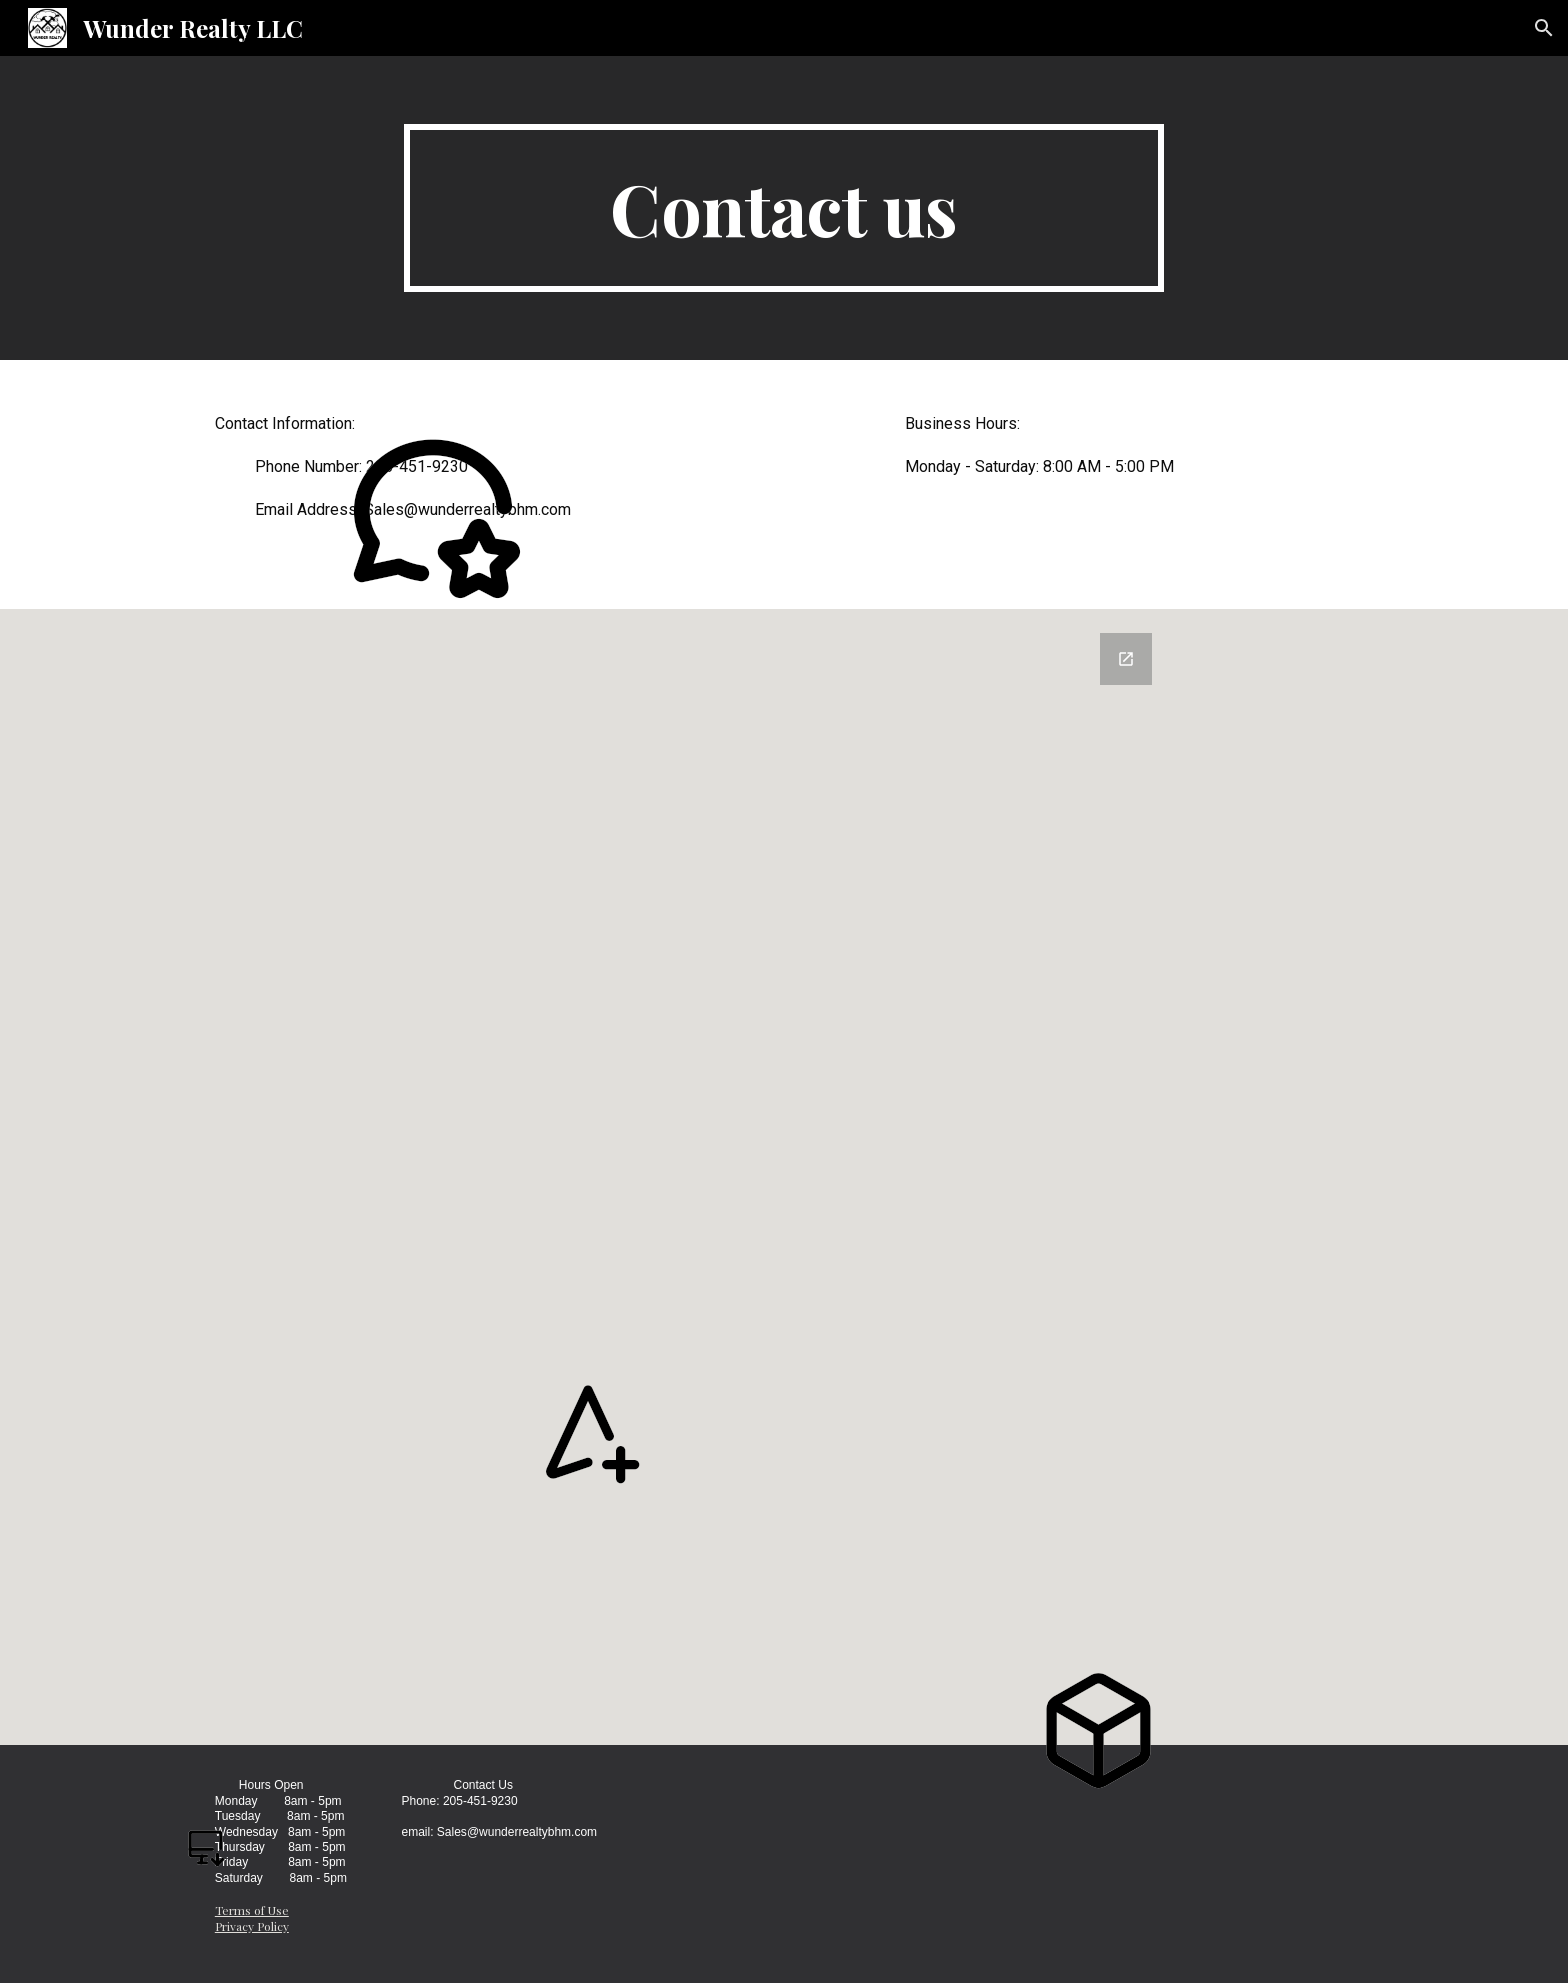 The height and width of the screenshot is (1983, 1568). What do you see at coordinates (1098, 1730) in the screenshot?
I see `view package or shipment details` at bounding box center [1098, 1730].